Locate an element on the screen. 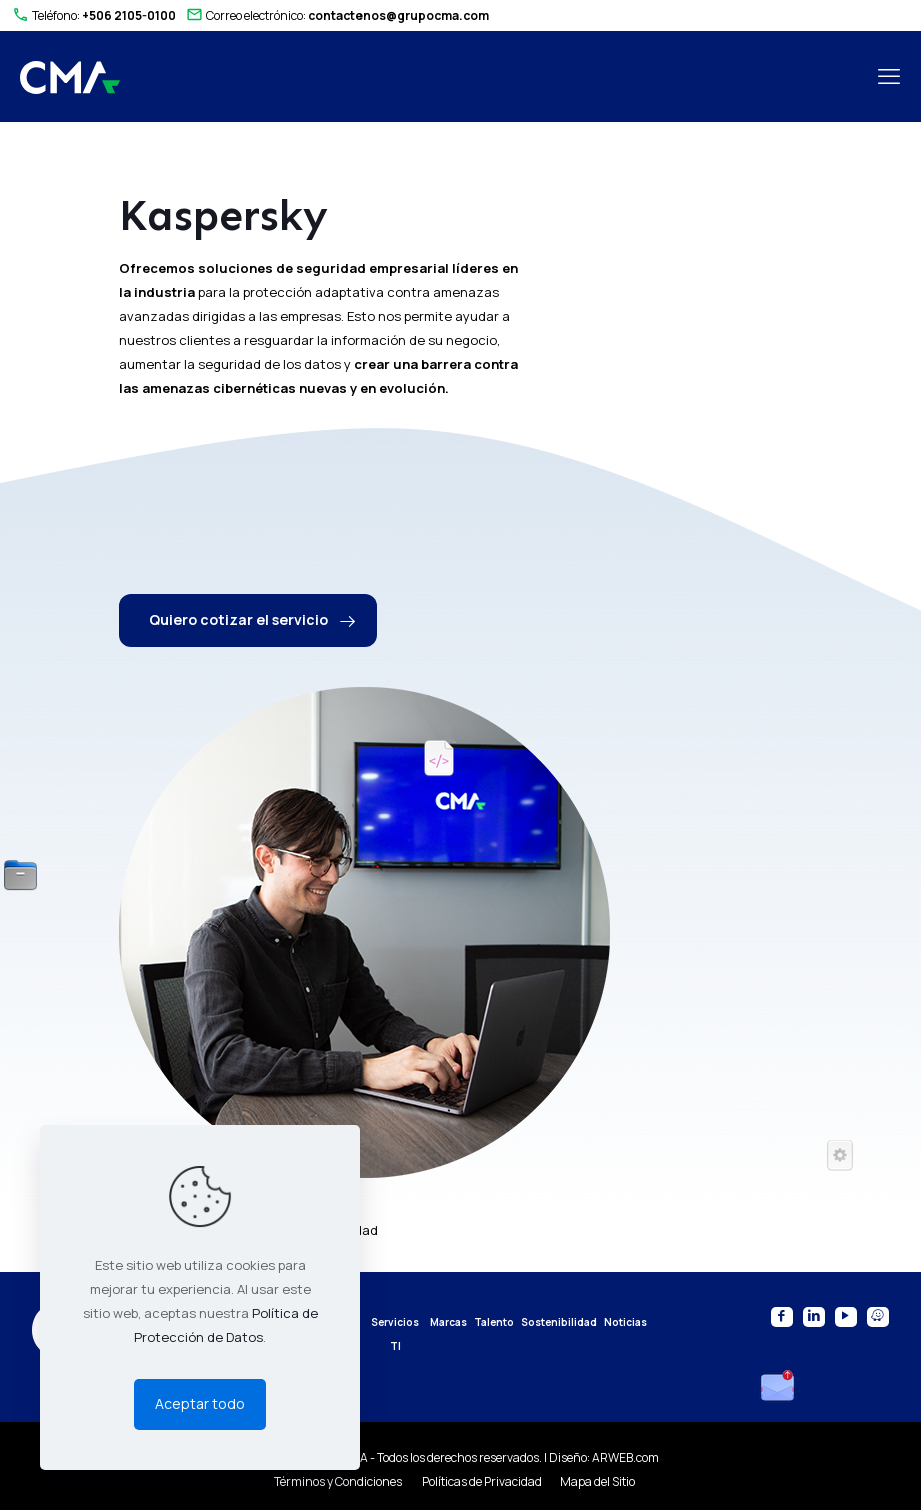  a desktop application shortcut file is located at coordinates (840, 1155).